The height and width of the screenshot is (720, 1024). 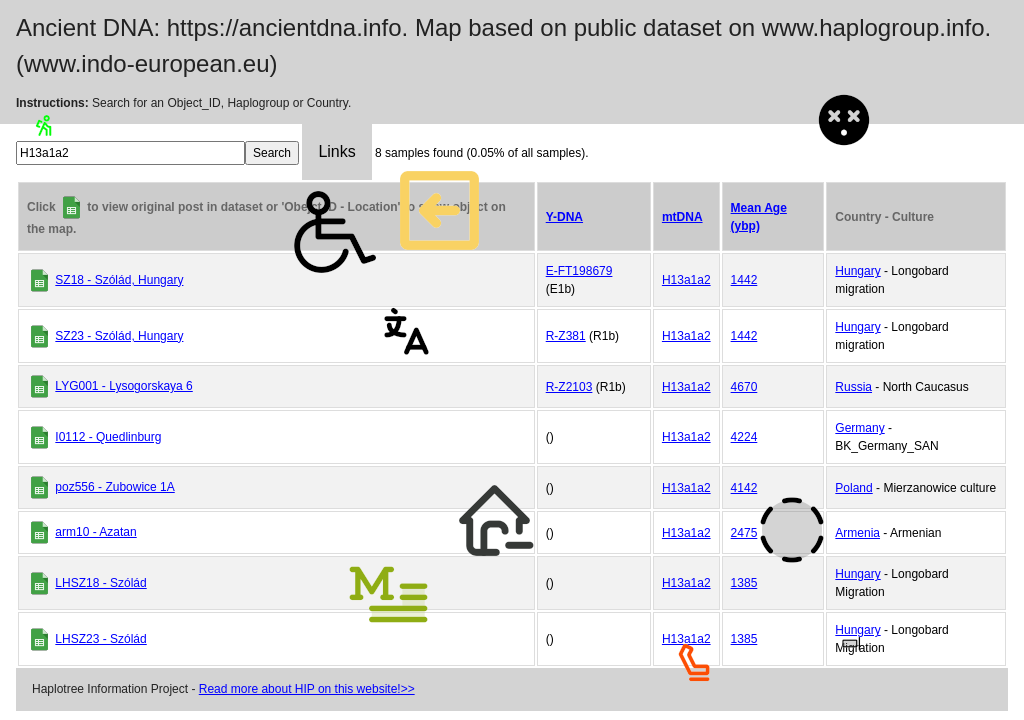 I want to click on indicates wheelchair accessible facilities, so click(x=327, y=233).